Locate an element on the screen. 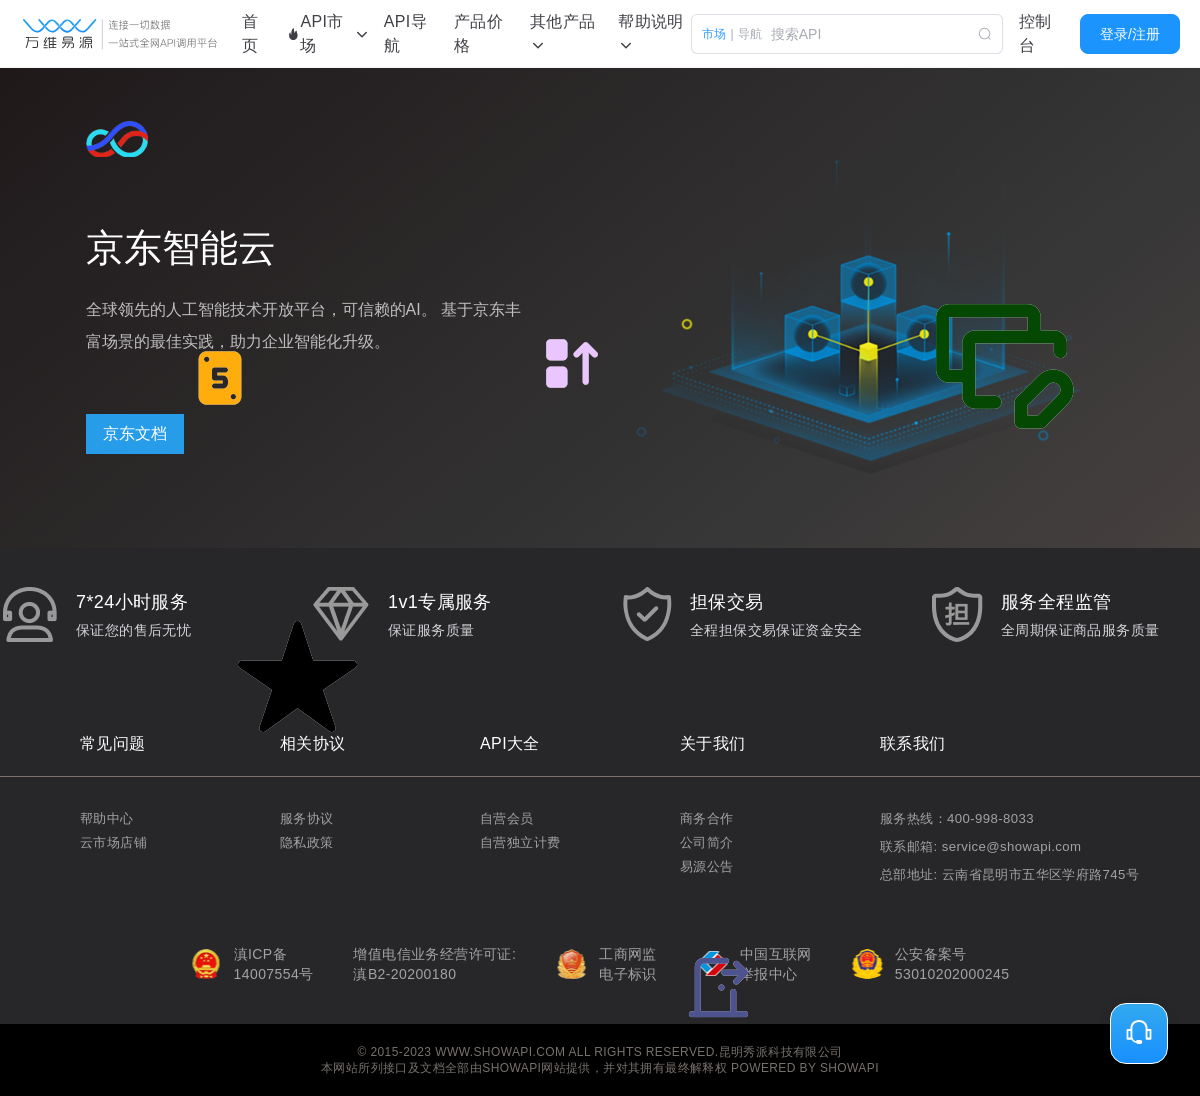  select the five card in a card game is located at coordinates (220, 378).